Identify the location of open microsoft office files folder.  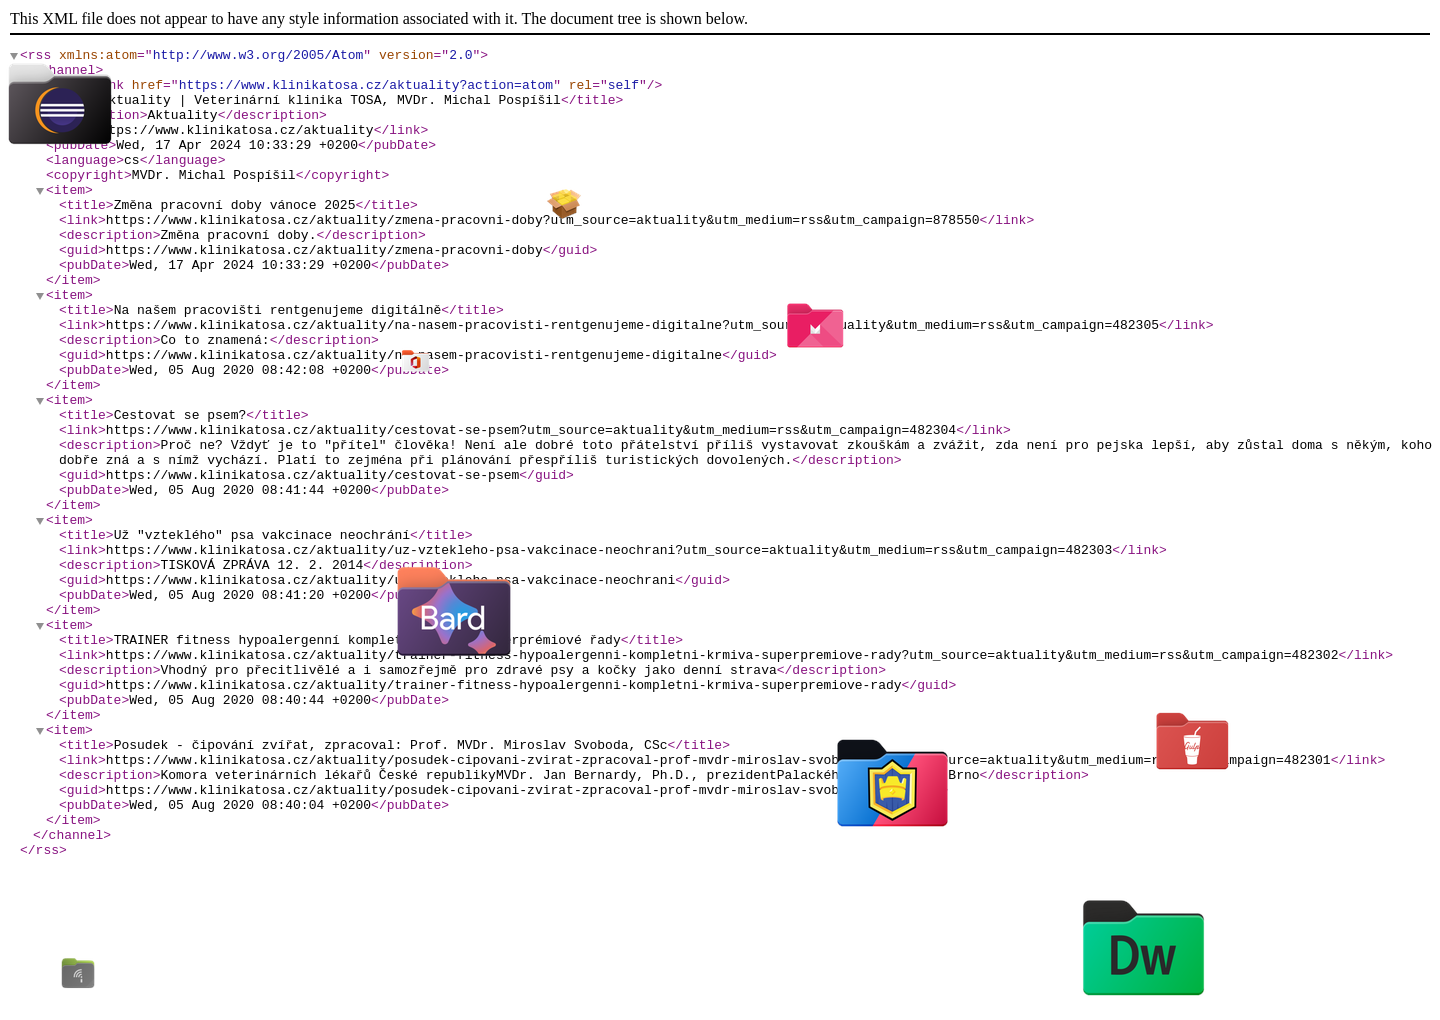
(415, 361).